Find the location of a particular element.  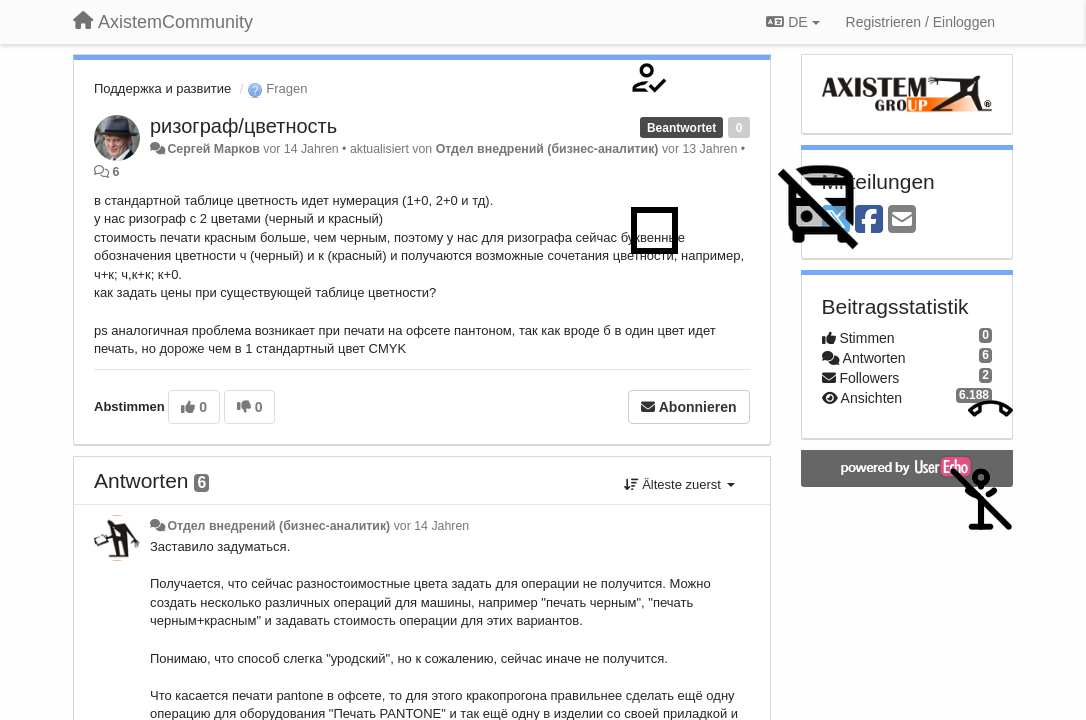

disable wardrobe or clothing display feature is located at coordinates (981, 499).